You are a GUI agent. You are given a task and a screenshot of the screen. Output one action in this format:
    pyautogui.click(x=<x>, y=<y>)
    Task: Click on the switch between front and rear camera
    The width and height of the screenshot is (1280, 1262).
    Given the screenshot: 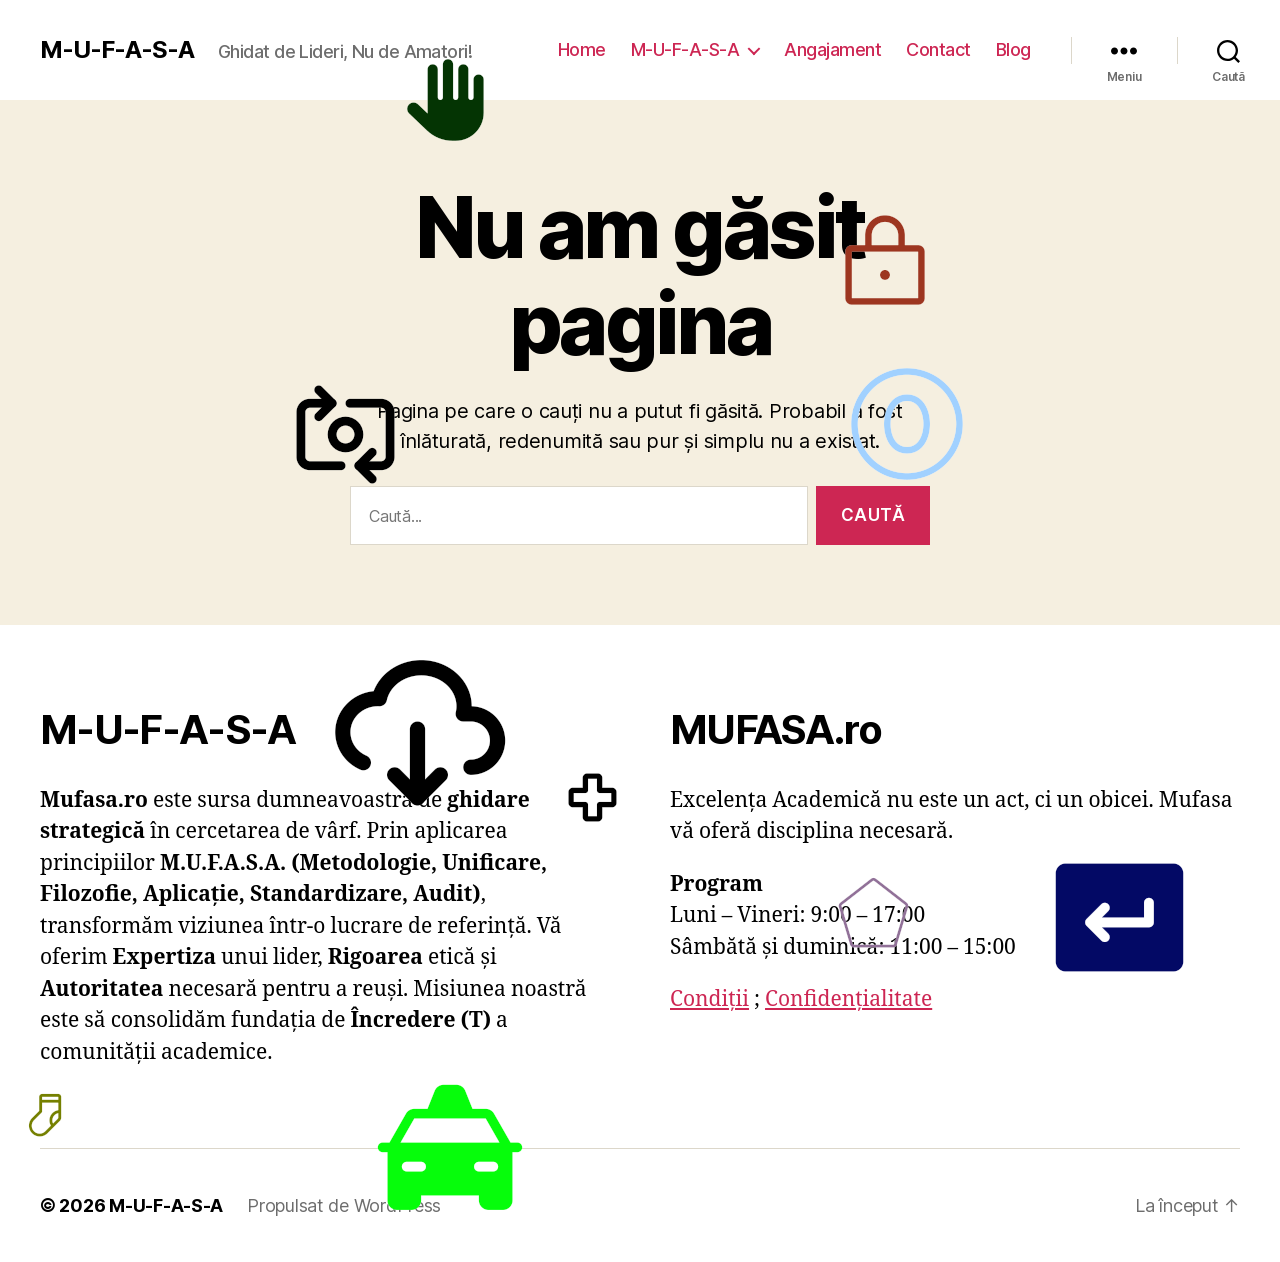 What is the action you would take?
    pyautogui.click(x=345, y=434)
    